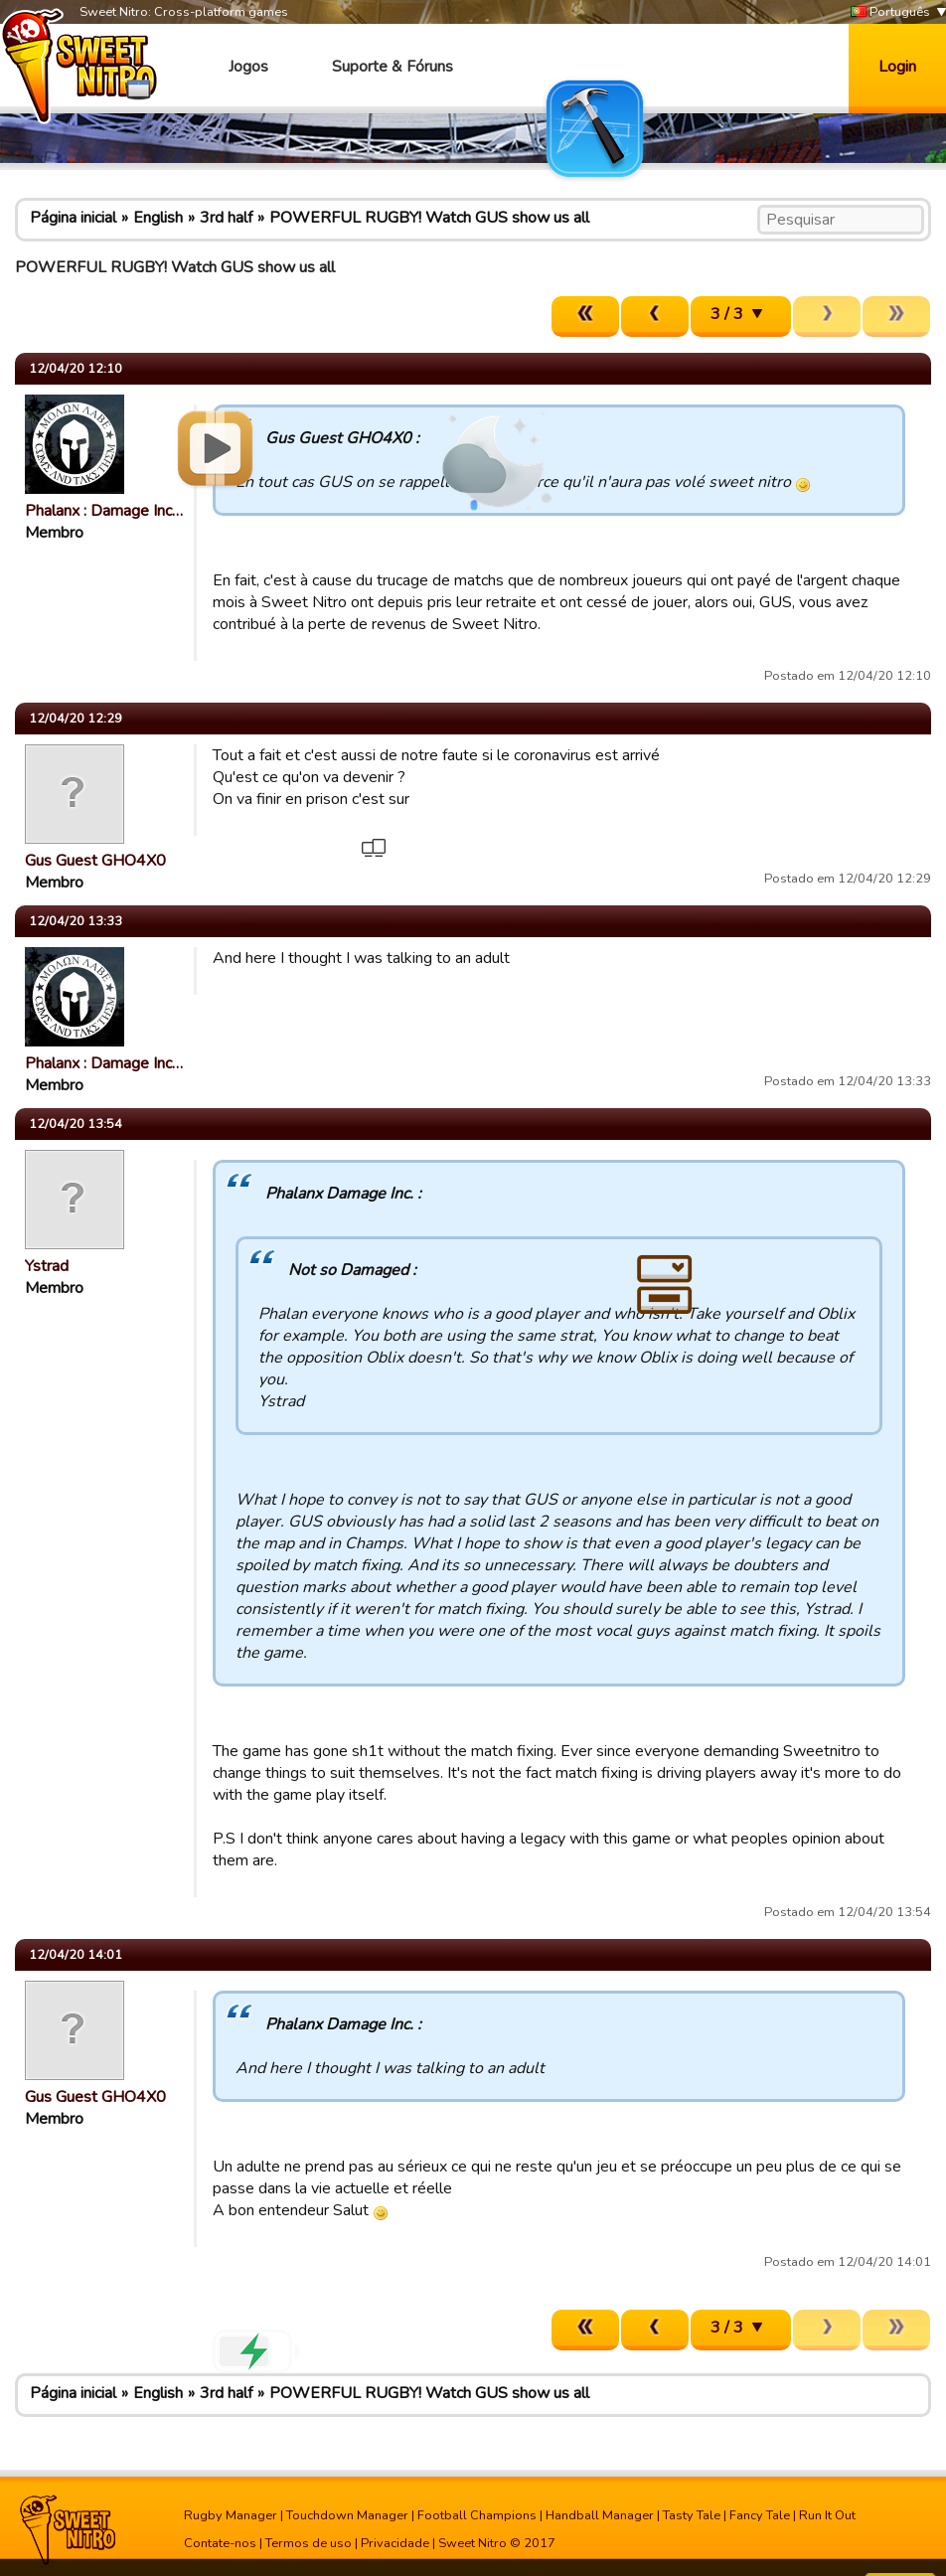  I want to click on indicates battery is charging at 70% capacity, so click(256, 2351).